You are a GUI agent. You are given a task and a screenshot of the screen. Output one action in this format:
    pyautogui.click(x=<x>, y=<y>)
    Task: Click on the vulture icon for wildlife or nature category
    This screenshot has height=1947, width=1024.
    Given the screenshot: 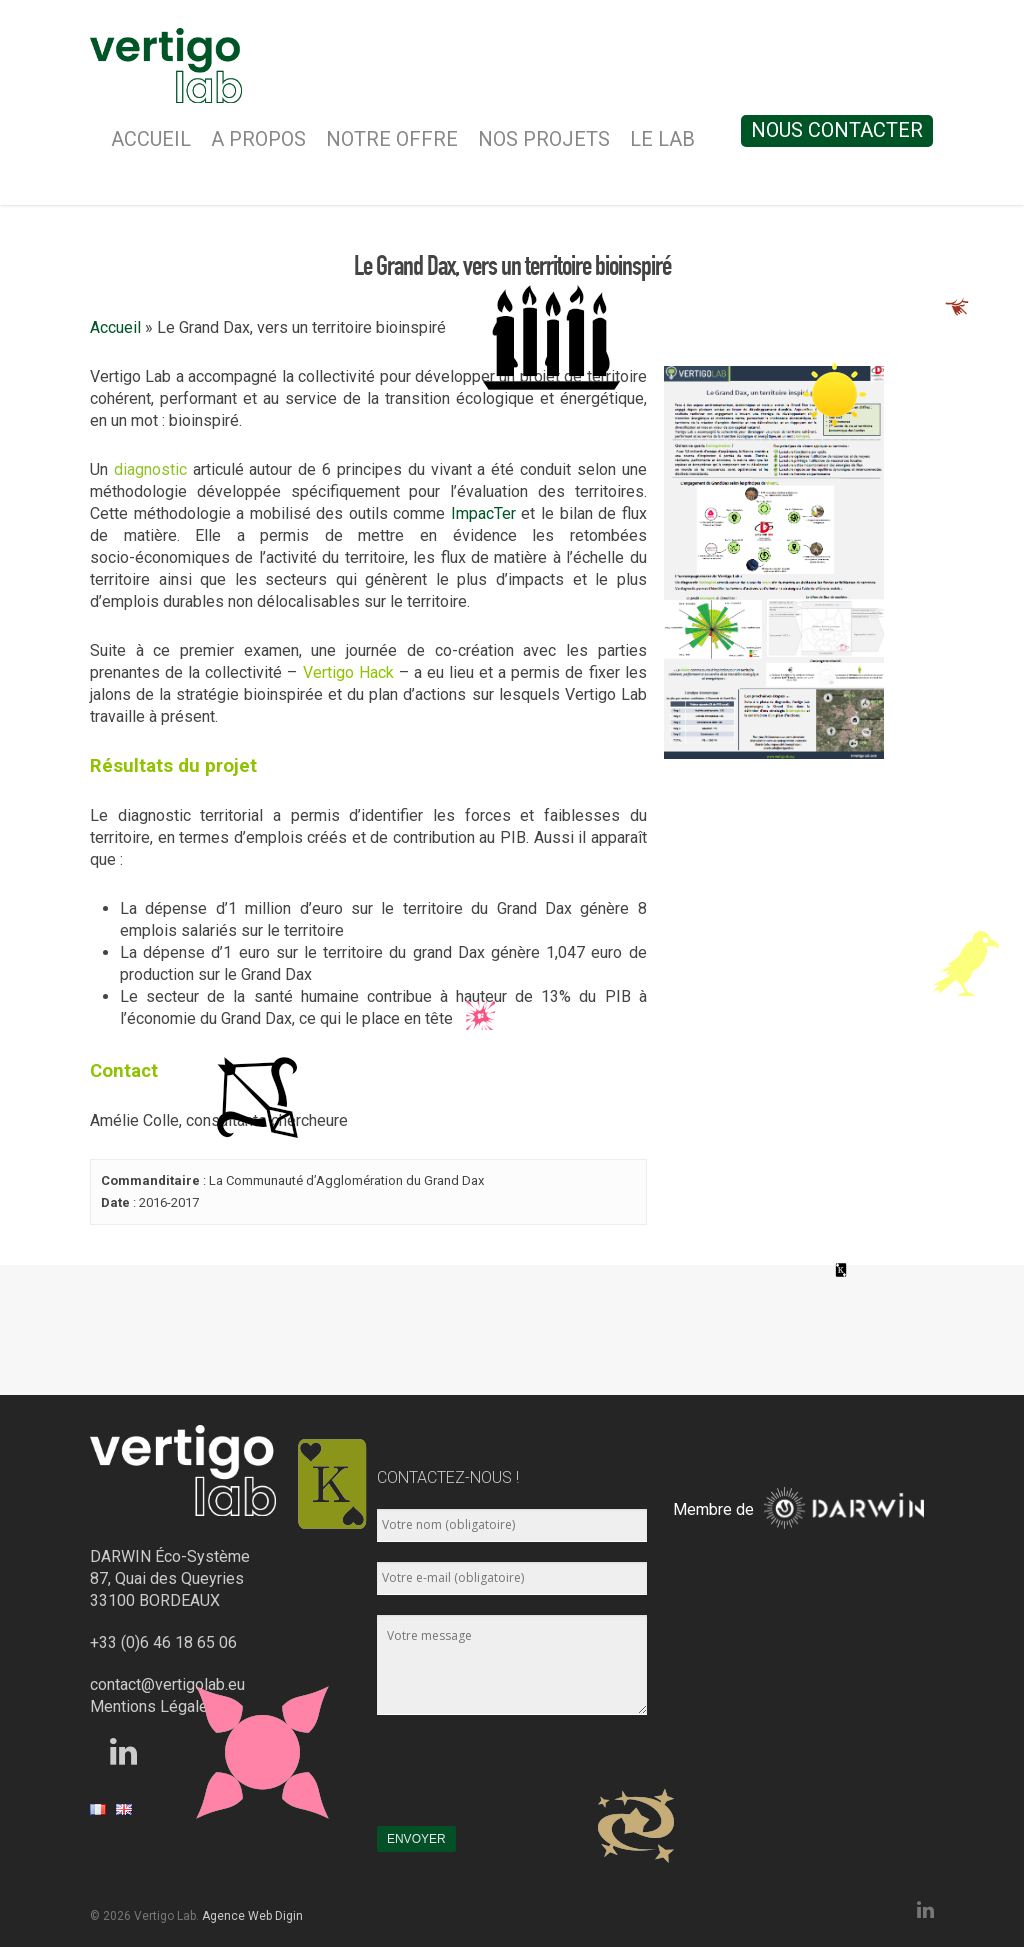 What is the action you would take?
    pyautogui.click(x=966, y=963)
    